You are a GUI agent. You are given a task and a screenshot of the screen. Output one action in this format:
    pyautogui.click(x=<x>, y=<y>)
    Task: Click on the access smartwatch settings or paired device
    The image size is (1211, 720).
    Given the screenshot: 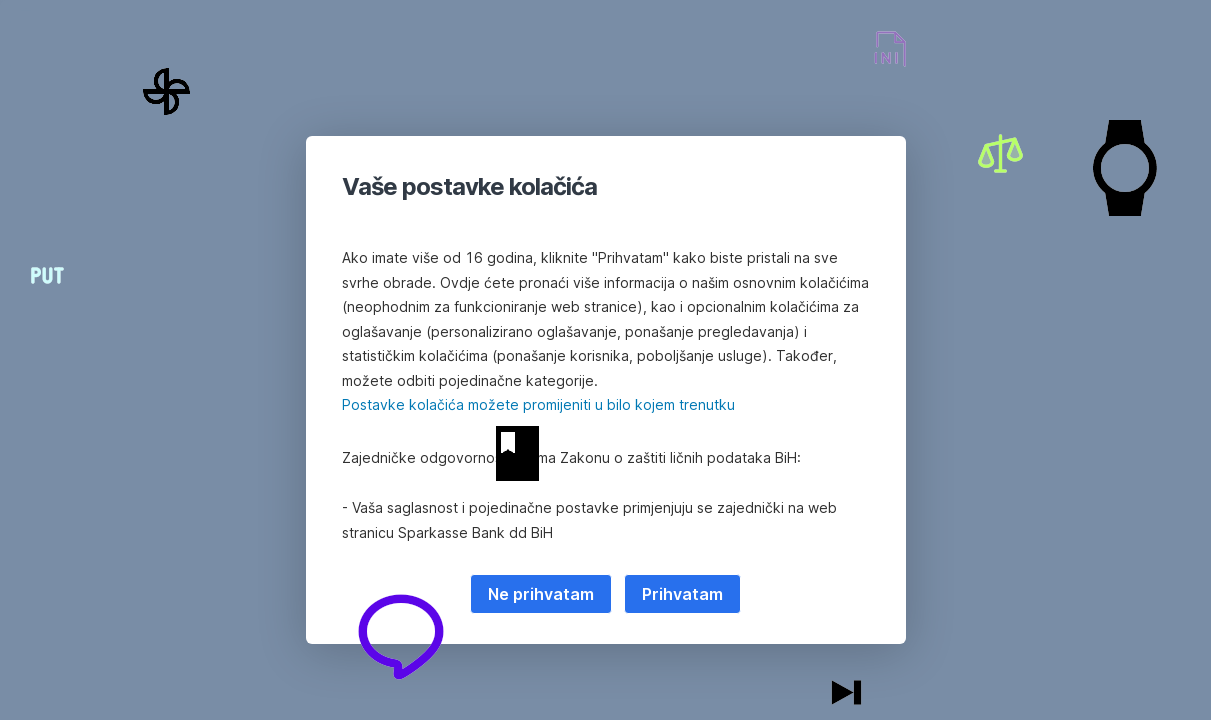 What is the action you would take?
    pyautogui.click(x=1125, y=168)
    